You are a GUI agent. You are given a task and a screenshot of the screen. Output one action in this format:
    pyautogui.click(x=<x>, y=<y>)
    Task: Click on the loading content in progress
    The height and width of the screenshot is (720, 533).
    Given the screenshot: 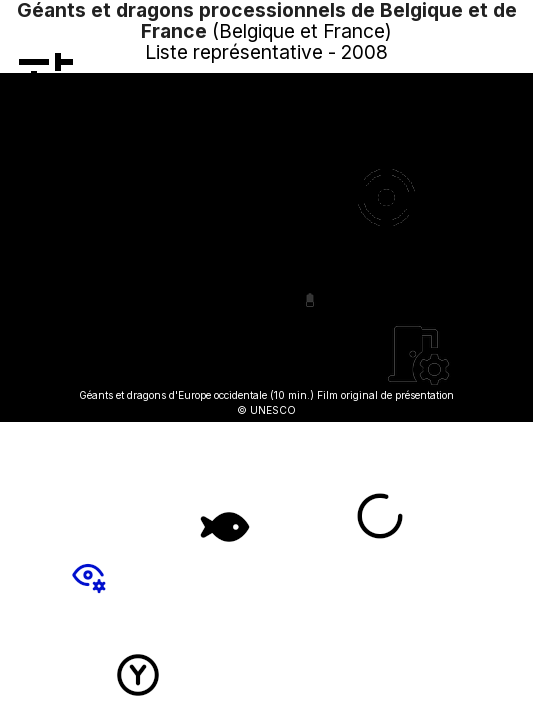 What is the action you would take?
    pyautogui.click(x=380, y=516)
    